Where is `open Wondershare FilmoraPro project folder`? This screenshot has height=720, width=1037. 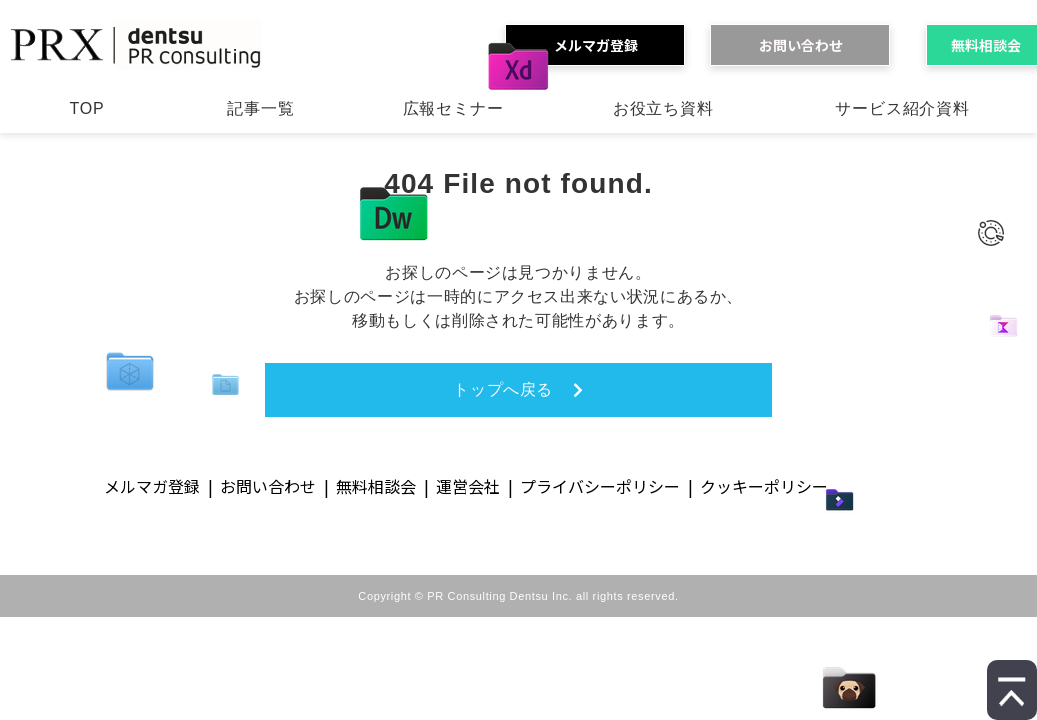
open Wondershare FilmoraPro project folder is located at coordinates (839, 500).